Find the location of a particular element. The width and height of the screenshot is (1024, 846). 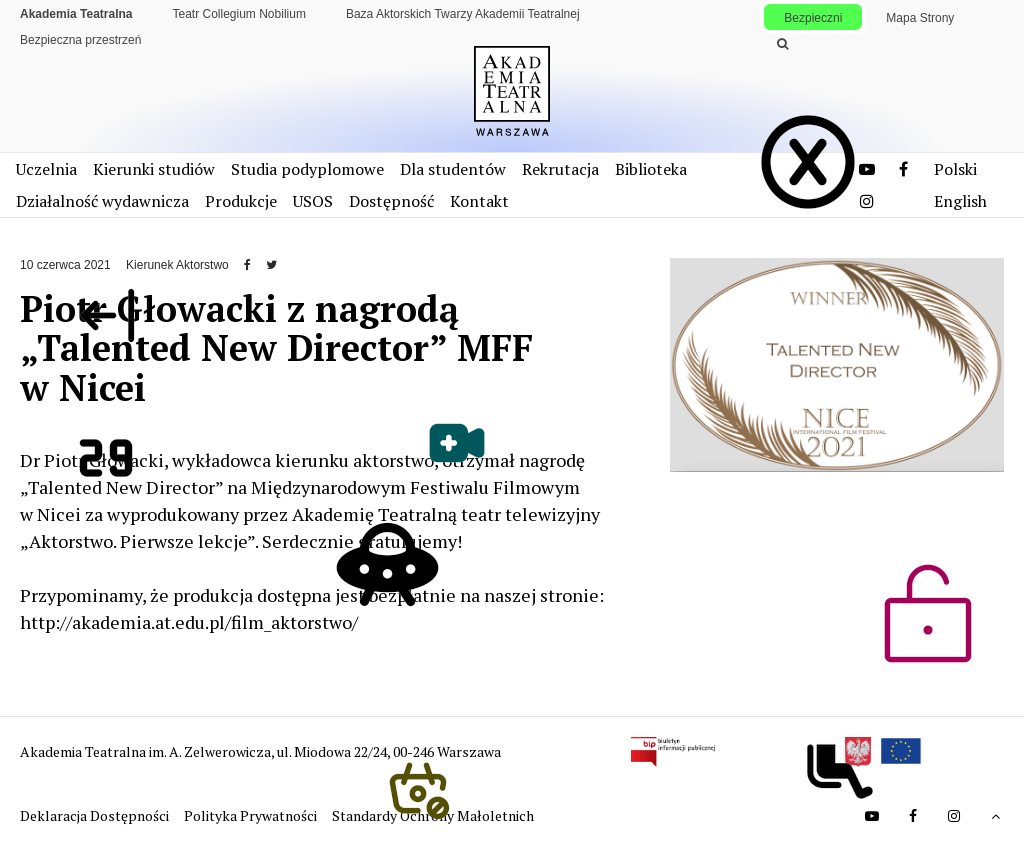

access sci-fi or space-themed content is located at coordinates (387, 564).